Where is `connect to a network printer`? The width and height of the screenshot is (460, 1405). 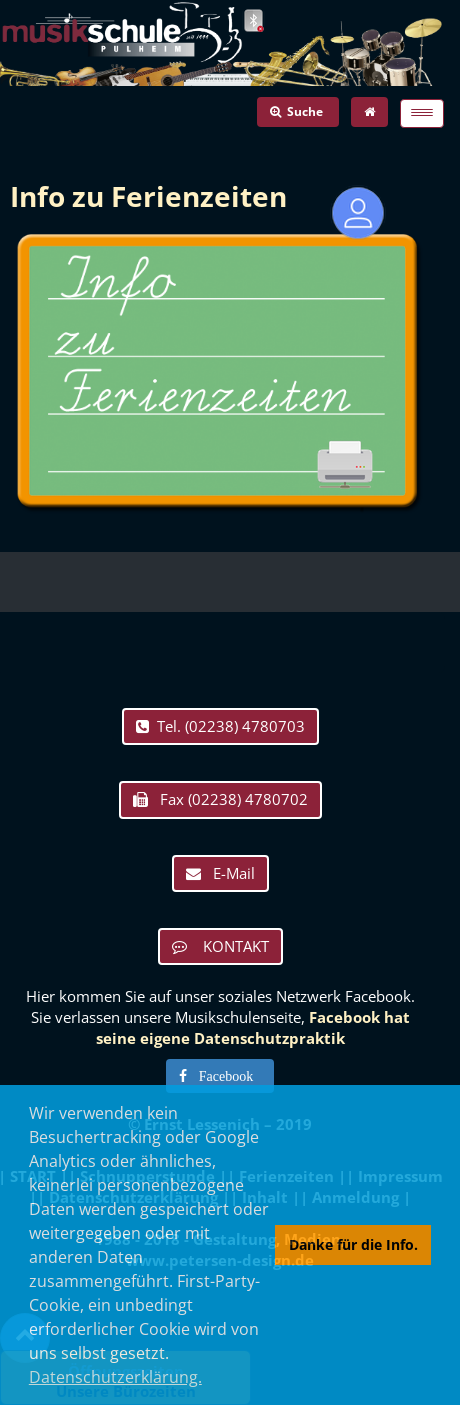
connect to a network printer is located at coordinates (345, 466).